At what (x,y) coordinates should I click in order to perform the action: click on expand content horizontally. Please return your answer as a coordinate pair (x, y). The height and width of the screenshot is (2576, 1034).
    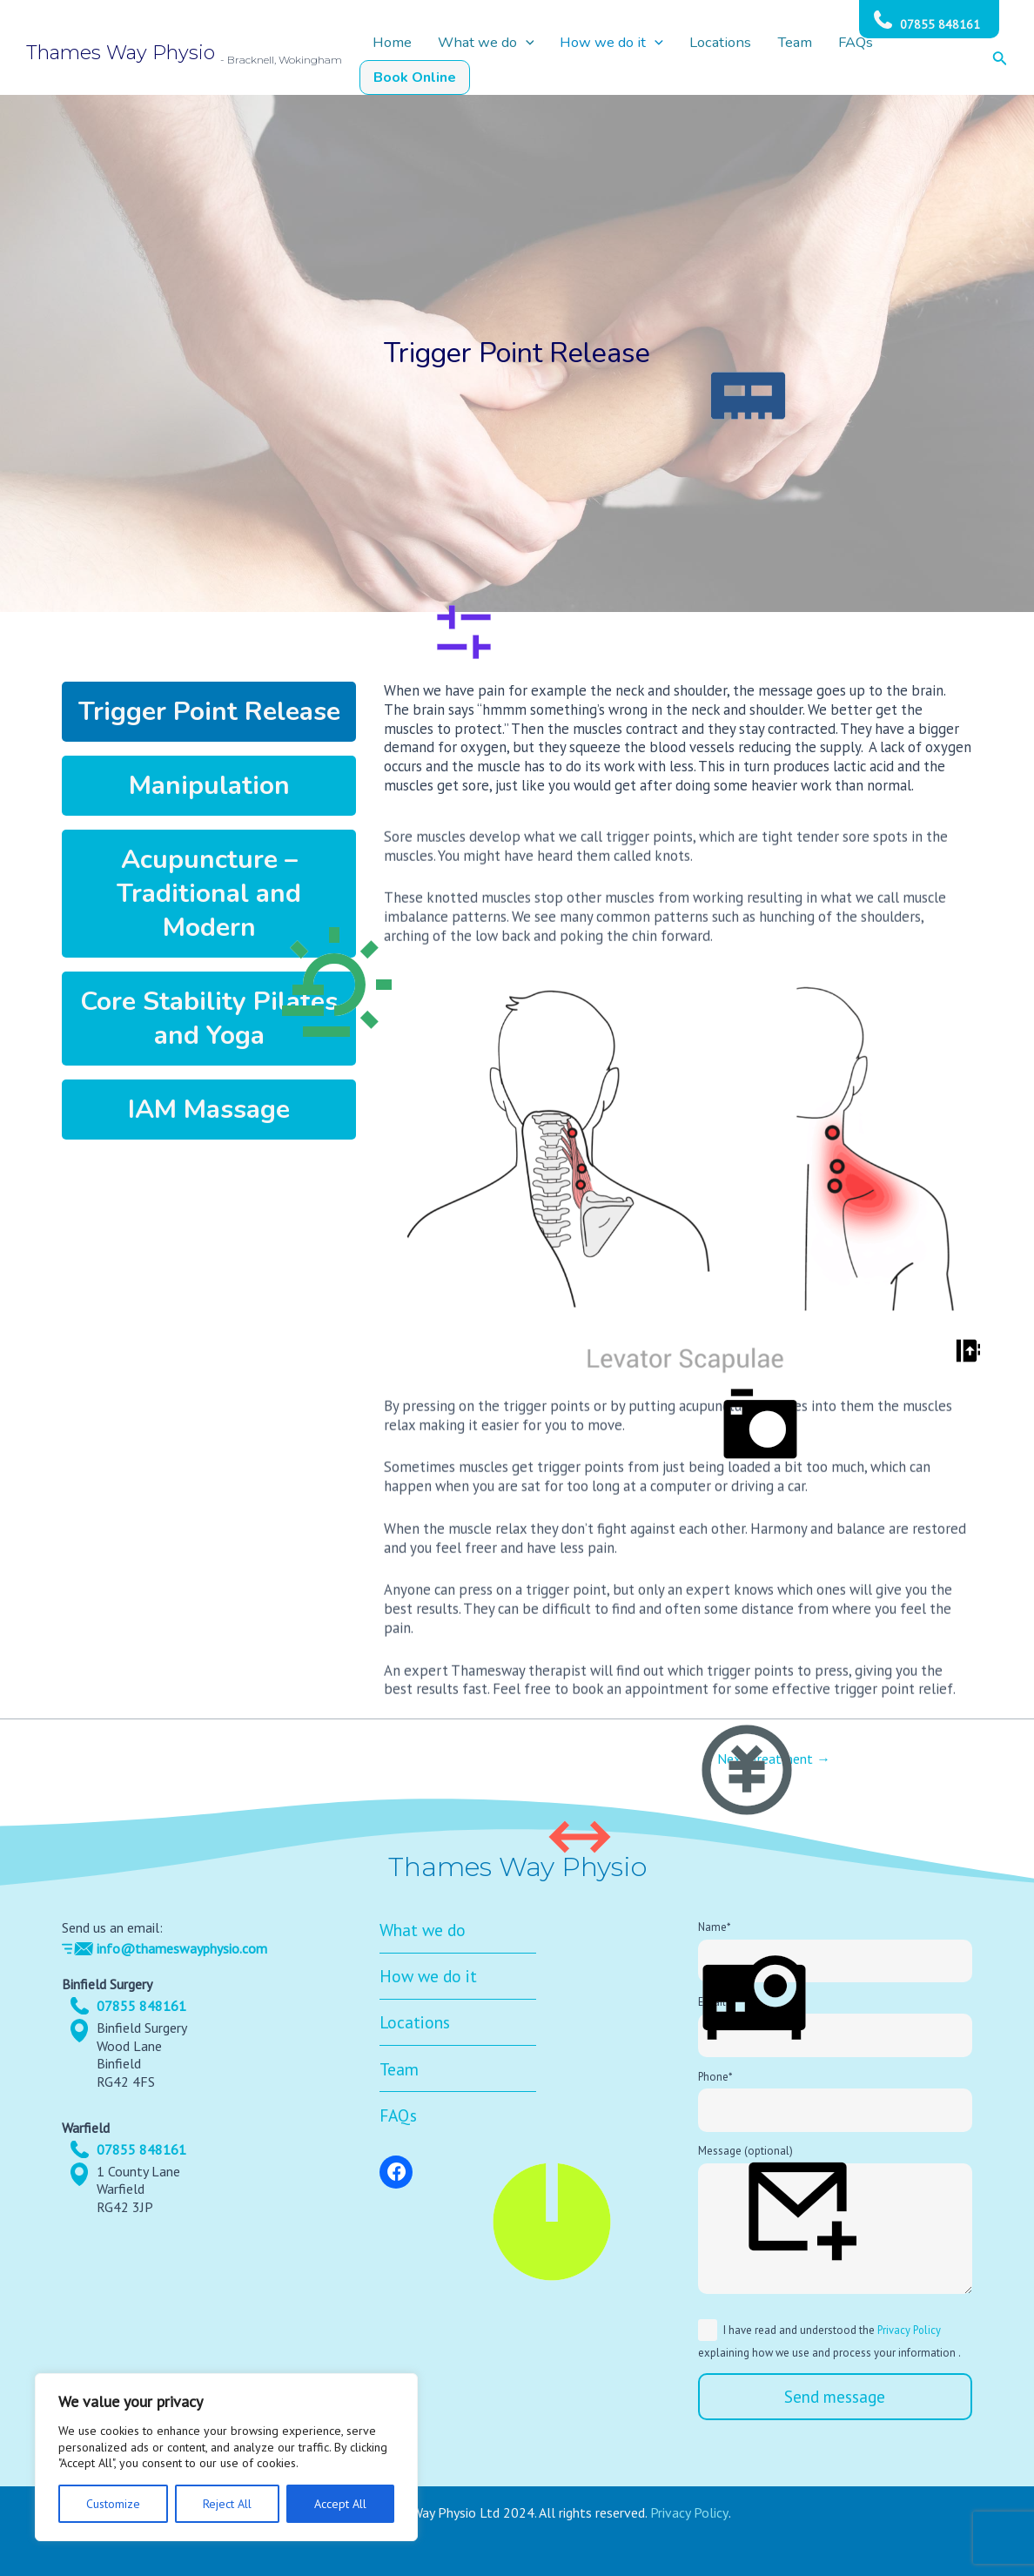
    Looking at the image, I should click on (580, 1837).